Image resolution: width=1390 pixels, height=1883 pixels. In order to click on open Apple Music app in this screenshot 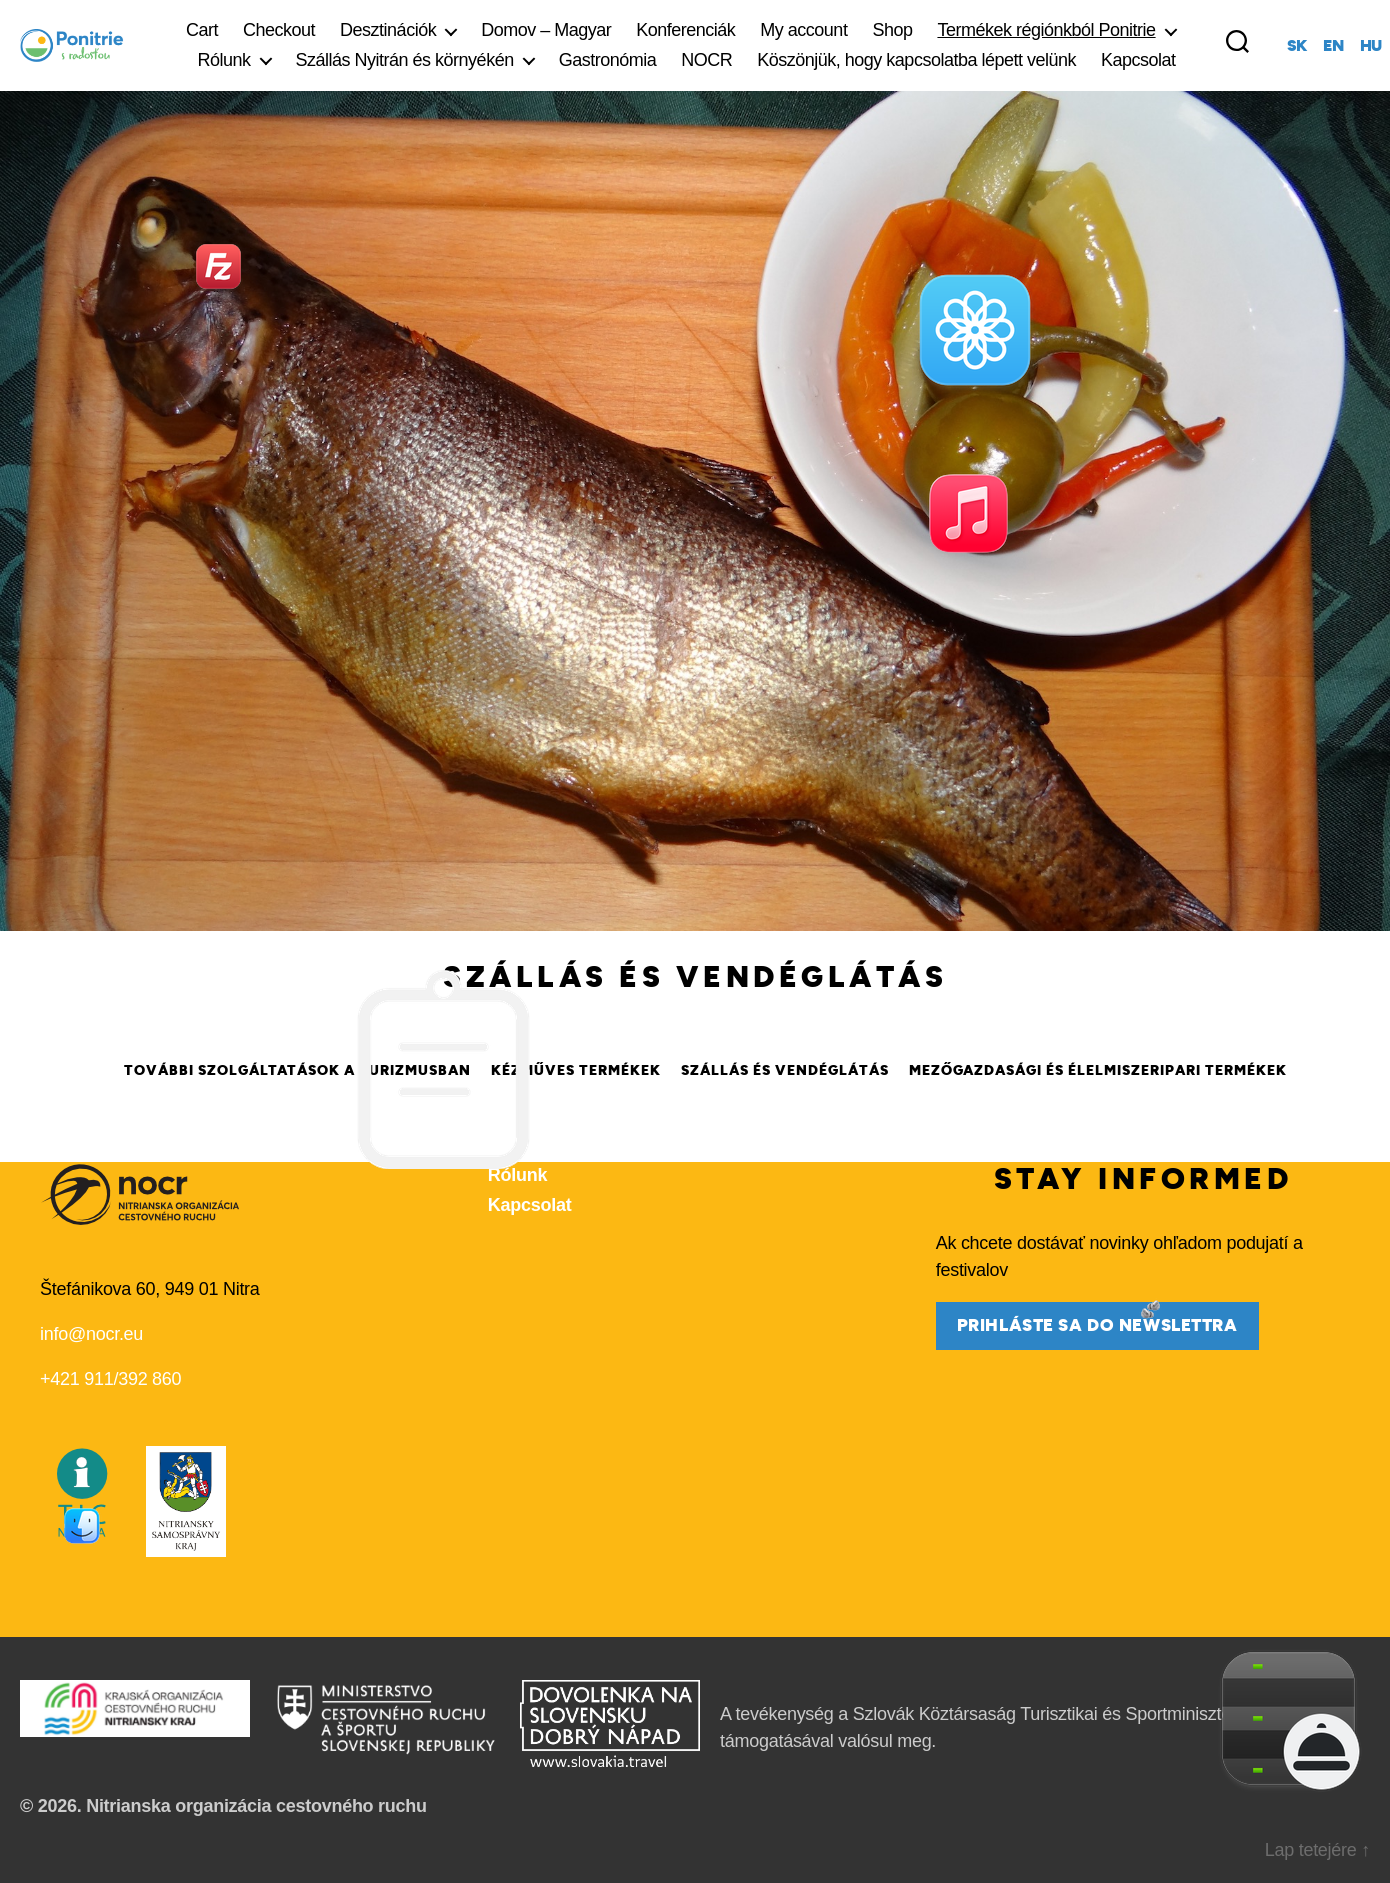, I will do `click(968, 513)`.